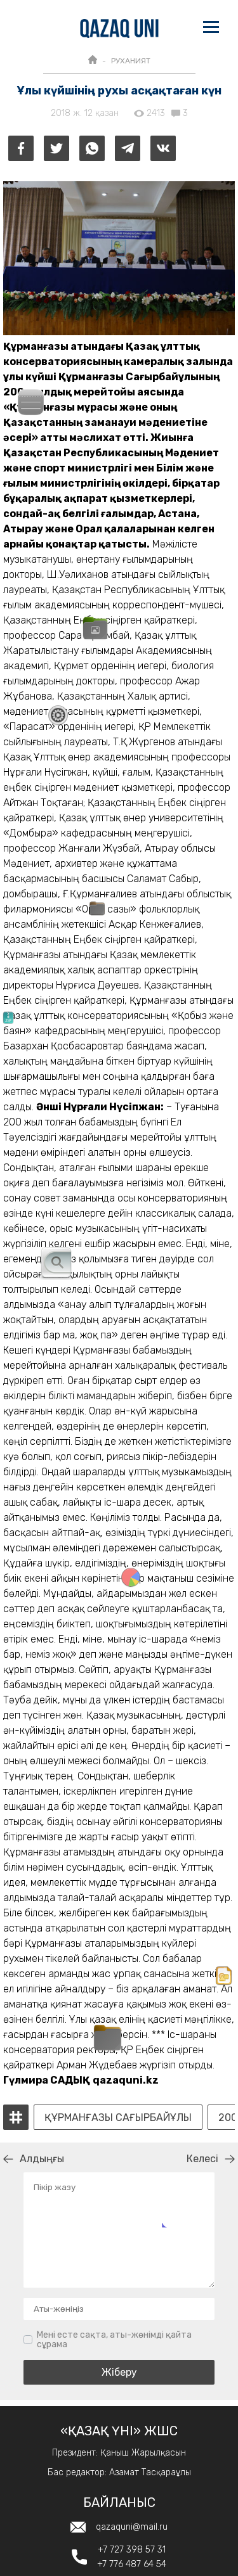  What do you see at coordinates (107, 2037) in the screenshot?
I see `open folder to view contents` at bounding box center [107, 2037].